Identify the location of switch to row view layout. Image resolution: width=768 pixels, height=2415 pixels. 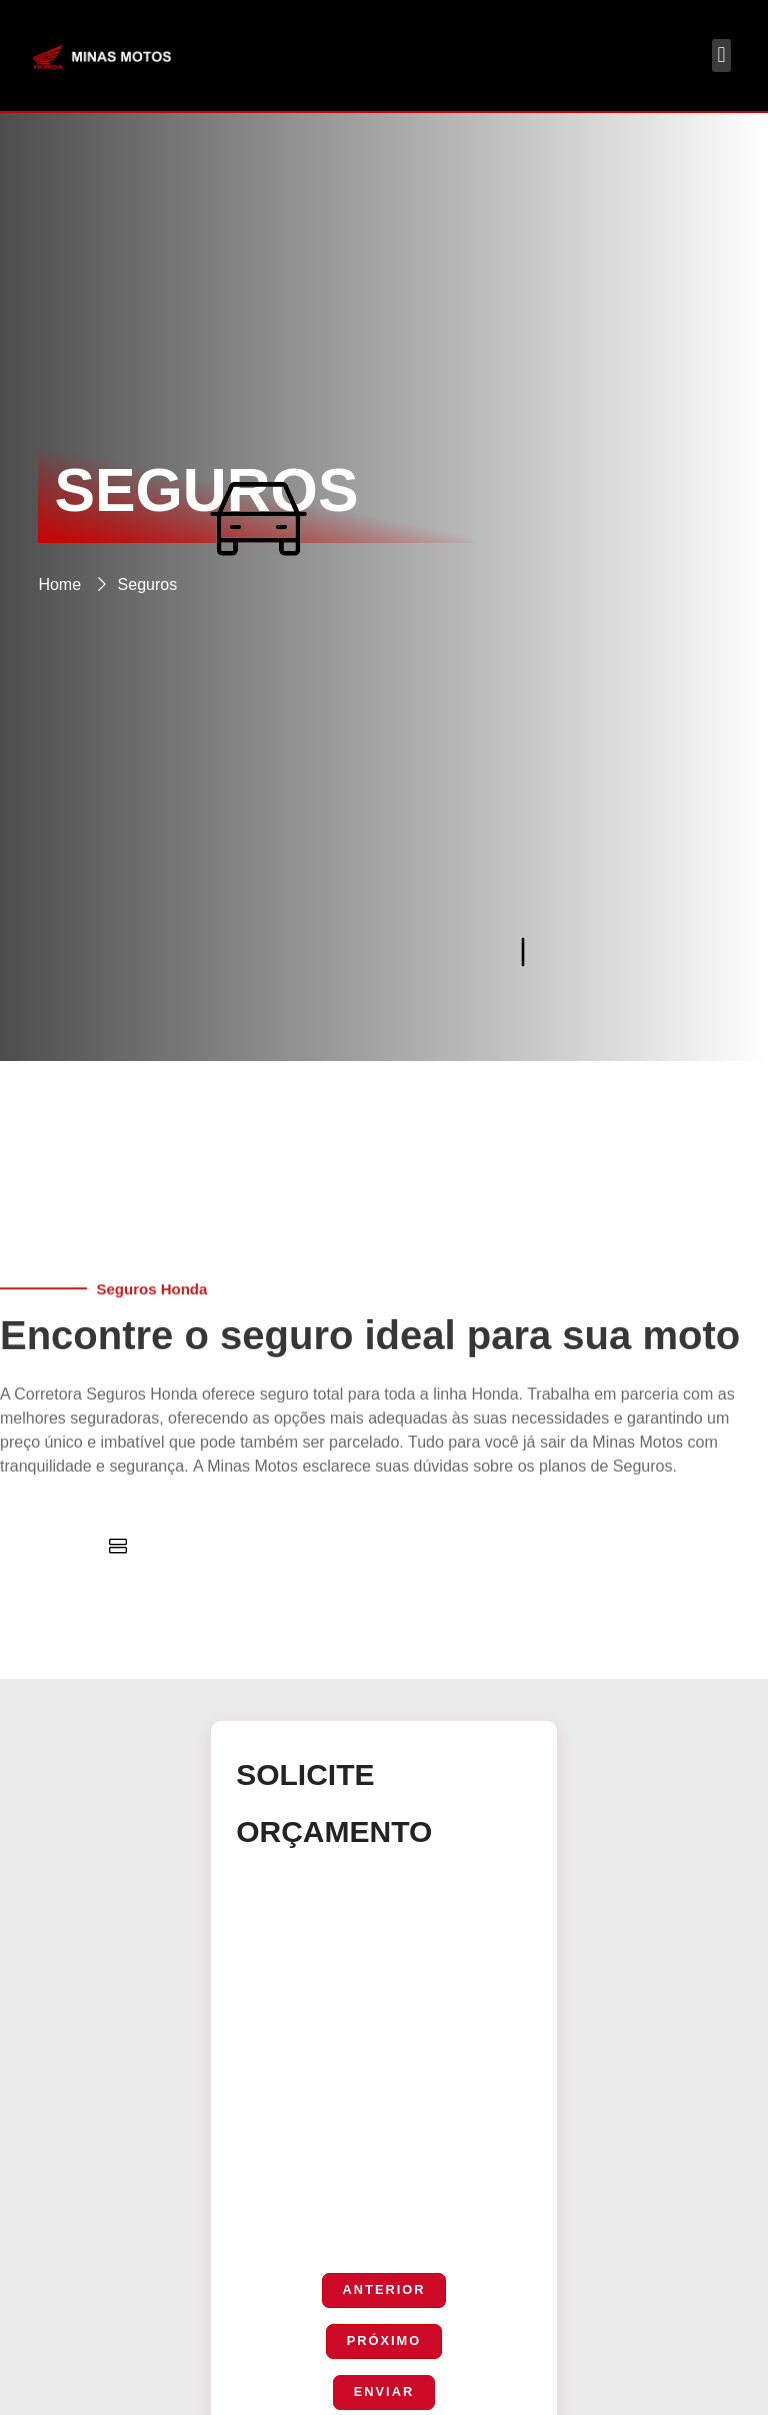
(118, 1546).